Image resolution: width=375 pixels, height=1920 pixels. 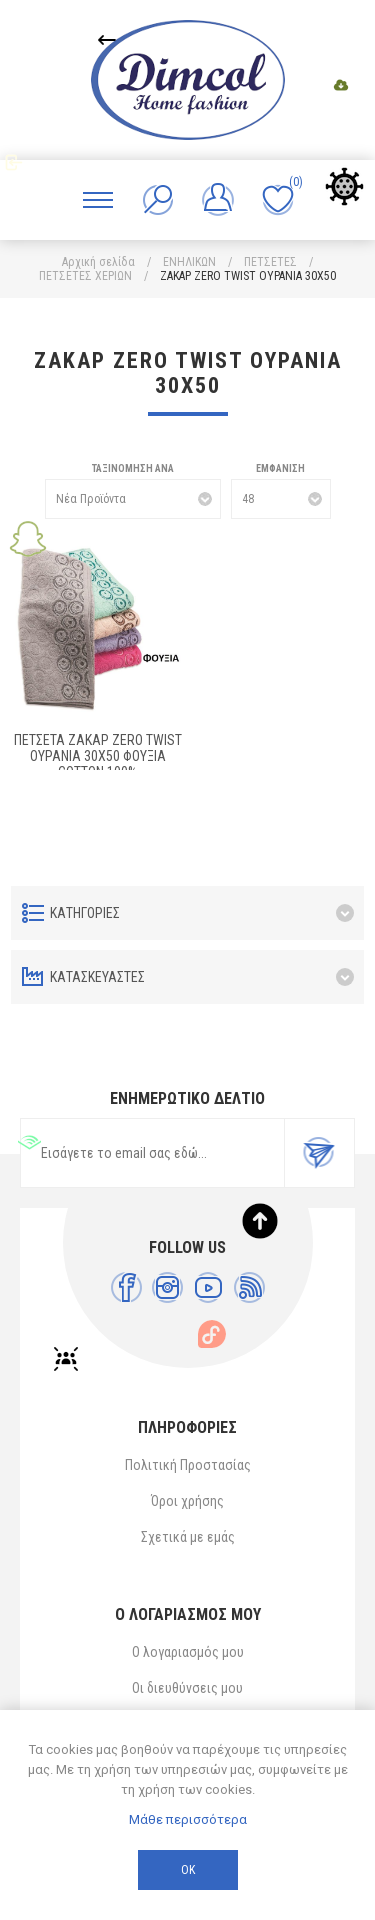 I want to click on indicates covid-19 or coronavirus-related content, so click(x=344, y=186).